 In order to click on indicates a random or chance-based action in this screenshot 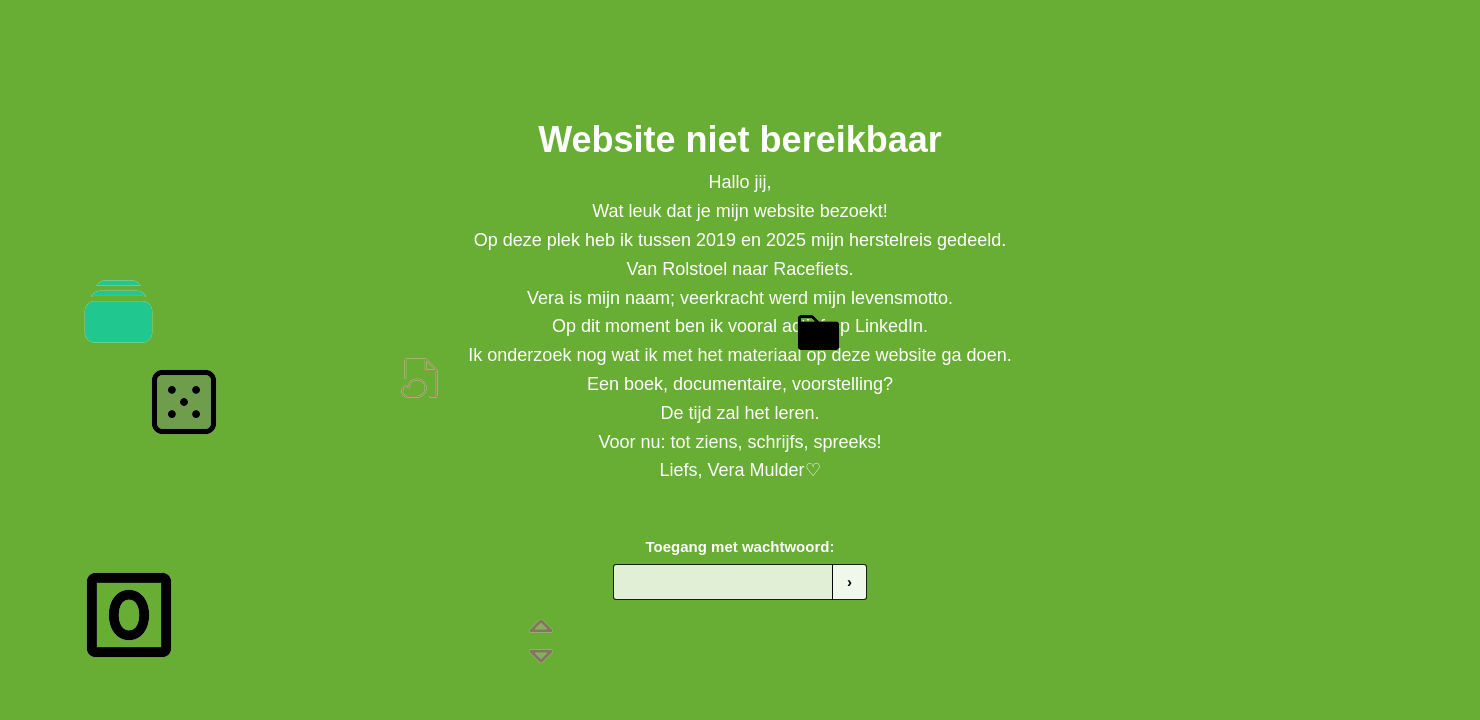, I will do `click(184, 402)`.